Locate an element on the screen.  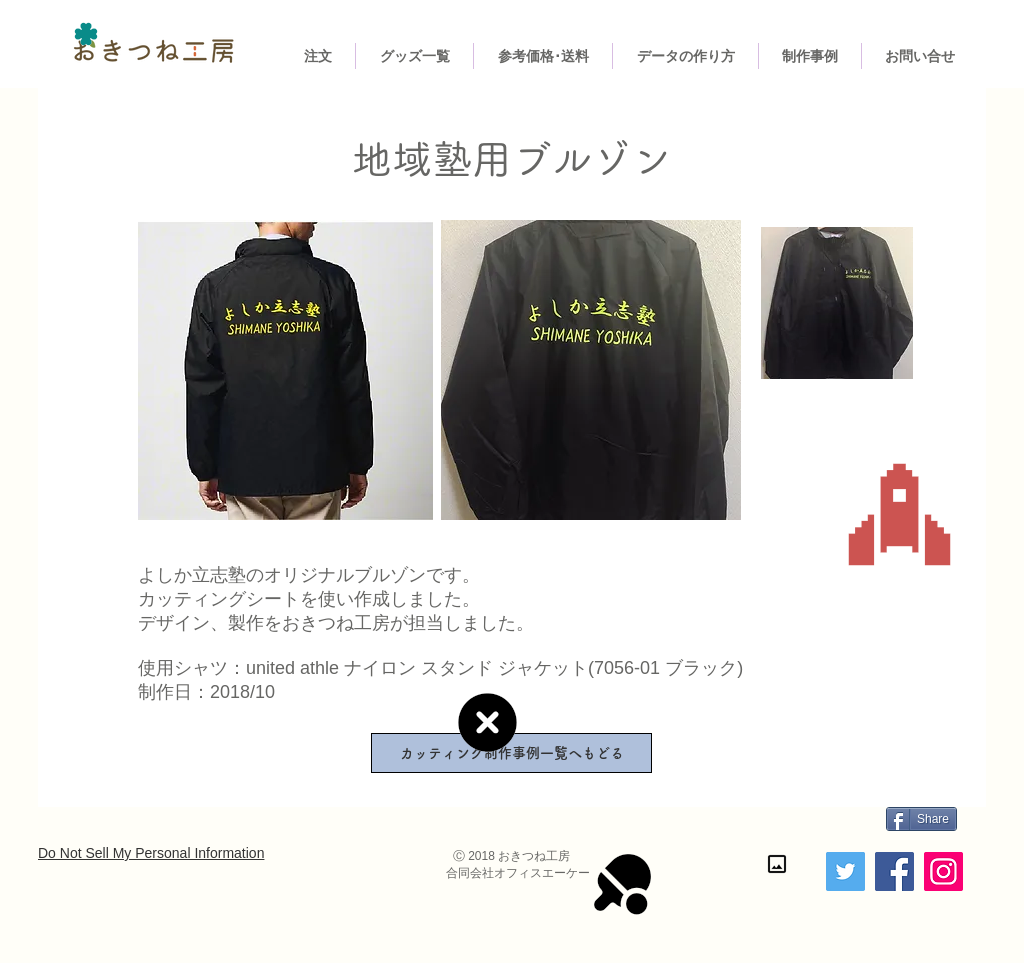
view original image without cropping is located at coordinates (777, 864).